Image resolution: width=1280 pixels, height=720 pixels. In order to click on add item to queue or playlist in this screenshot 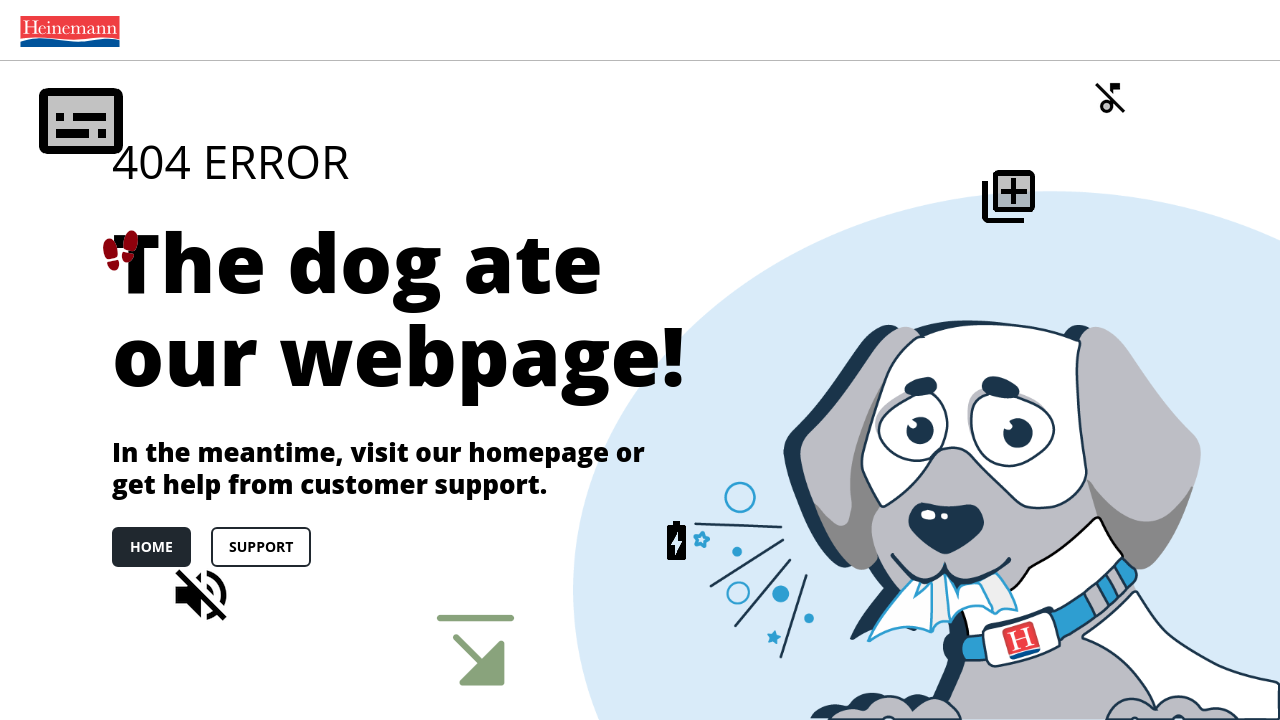, I will do `click(1008, 196)`.